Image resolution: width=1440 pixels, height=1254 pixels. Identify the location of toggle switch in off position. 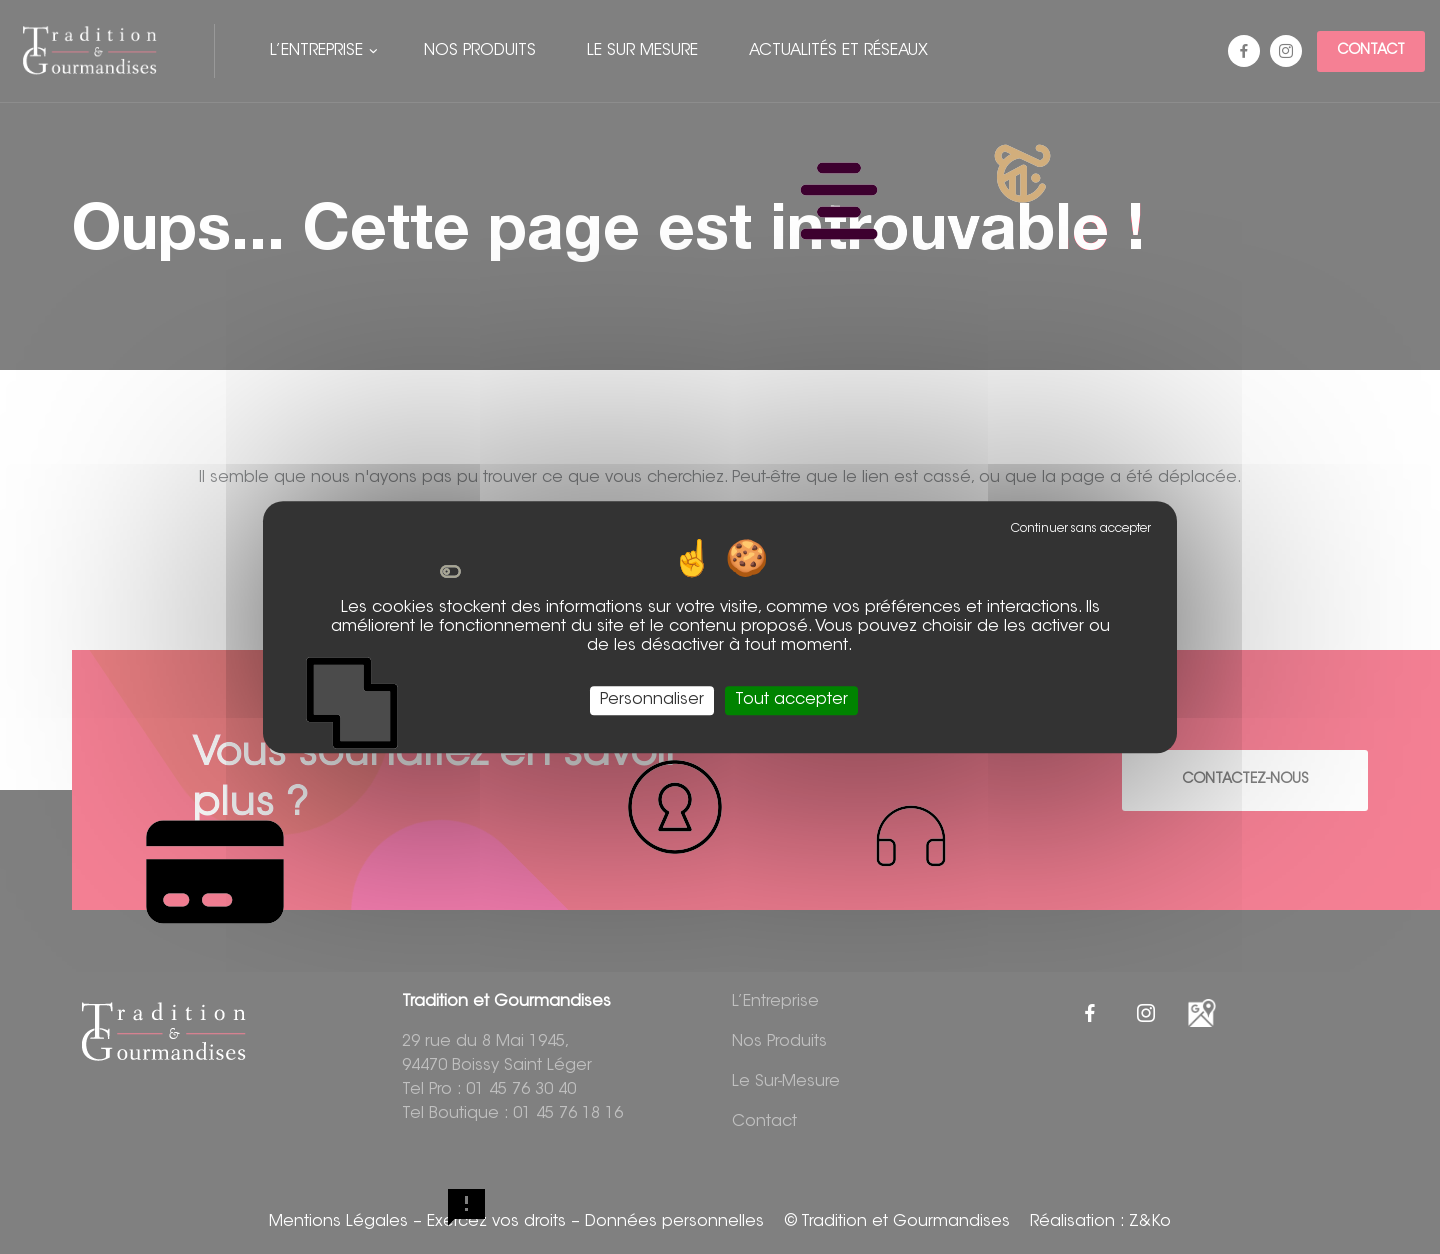
(450, 571).